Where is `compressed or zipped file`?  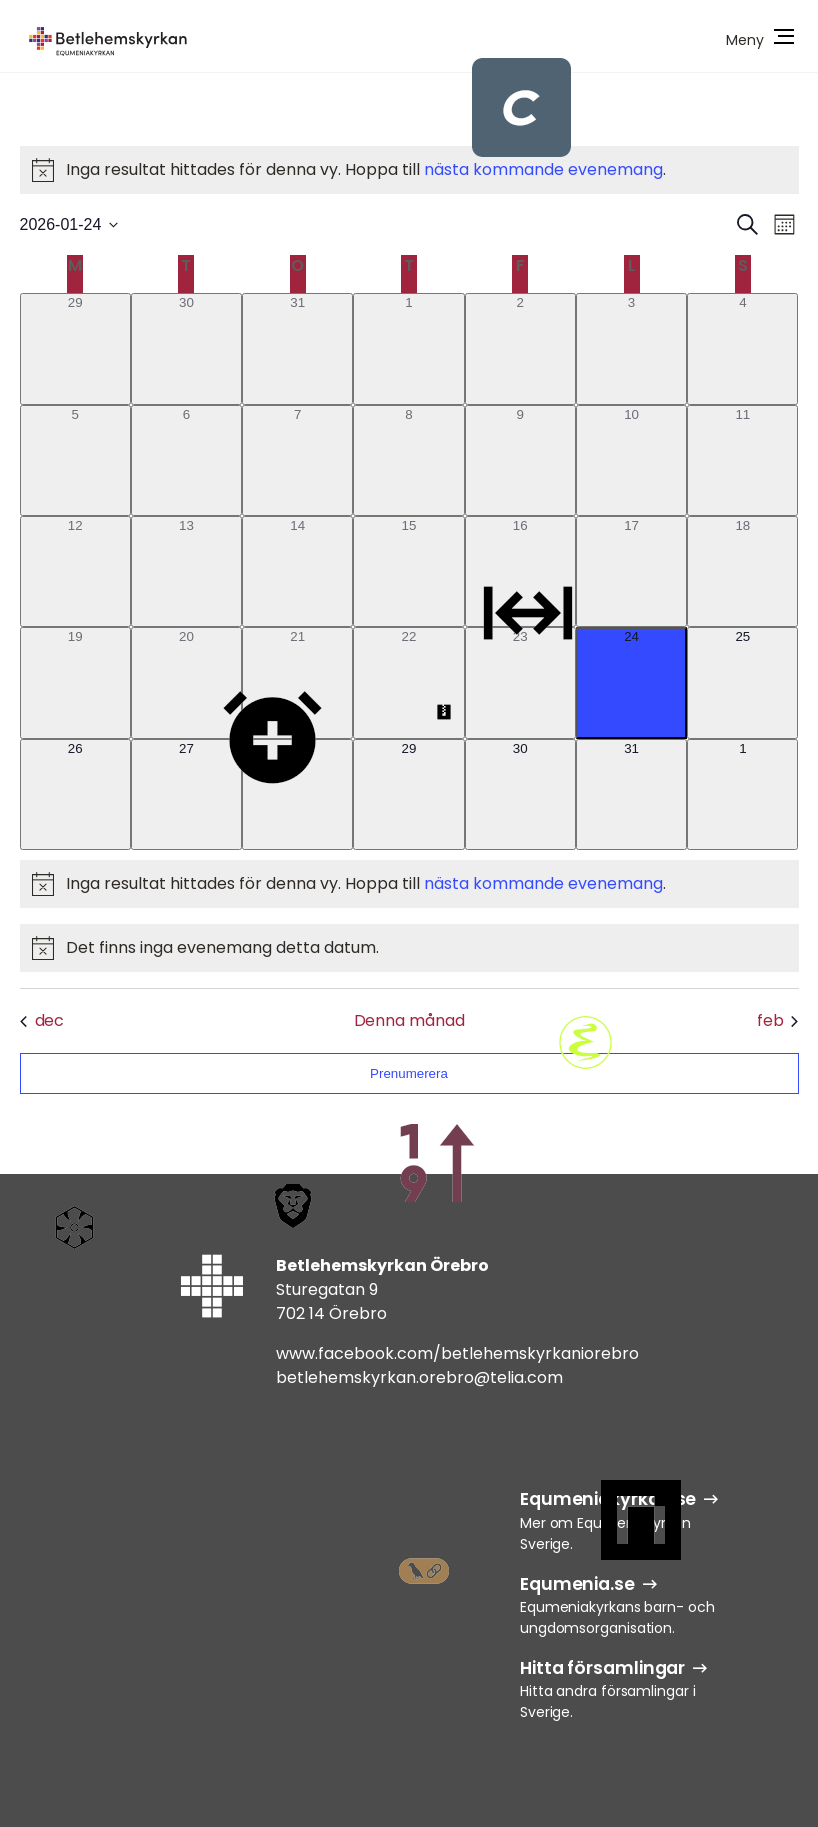
compressed or zipped file is located at coordinates (444, 712).